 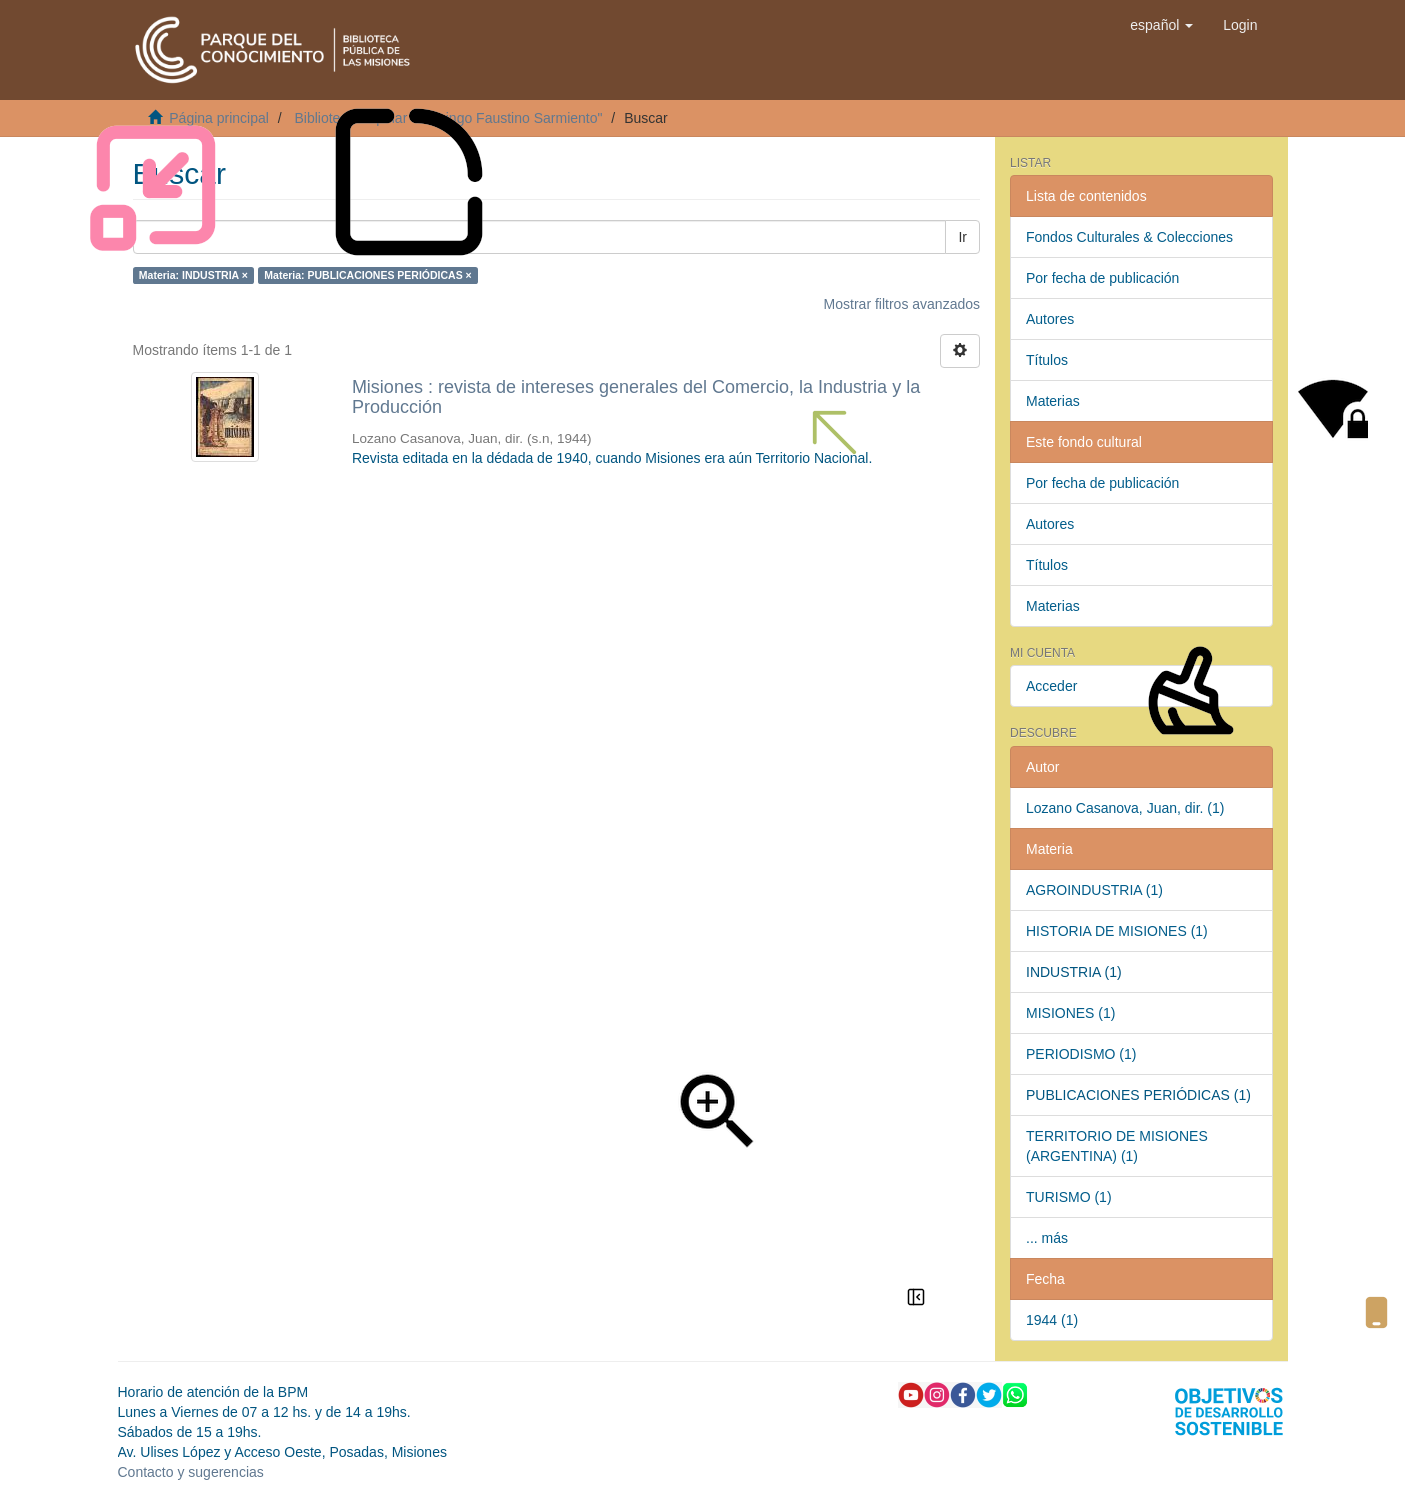 What do you see at coordinates (409, 182) in the screenshot?
I see `adjust corner radius of a shape` at bounding box center [409, 182].